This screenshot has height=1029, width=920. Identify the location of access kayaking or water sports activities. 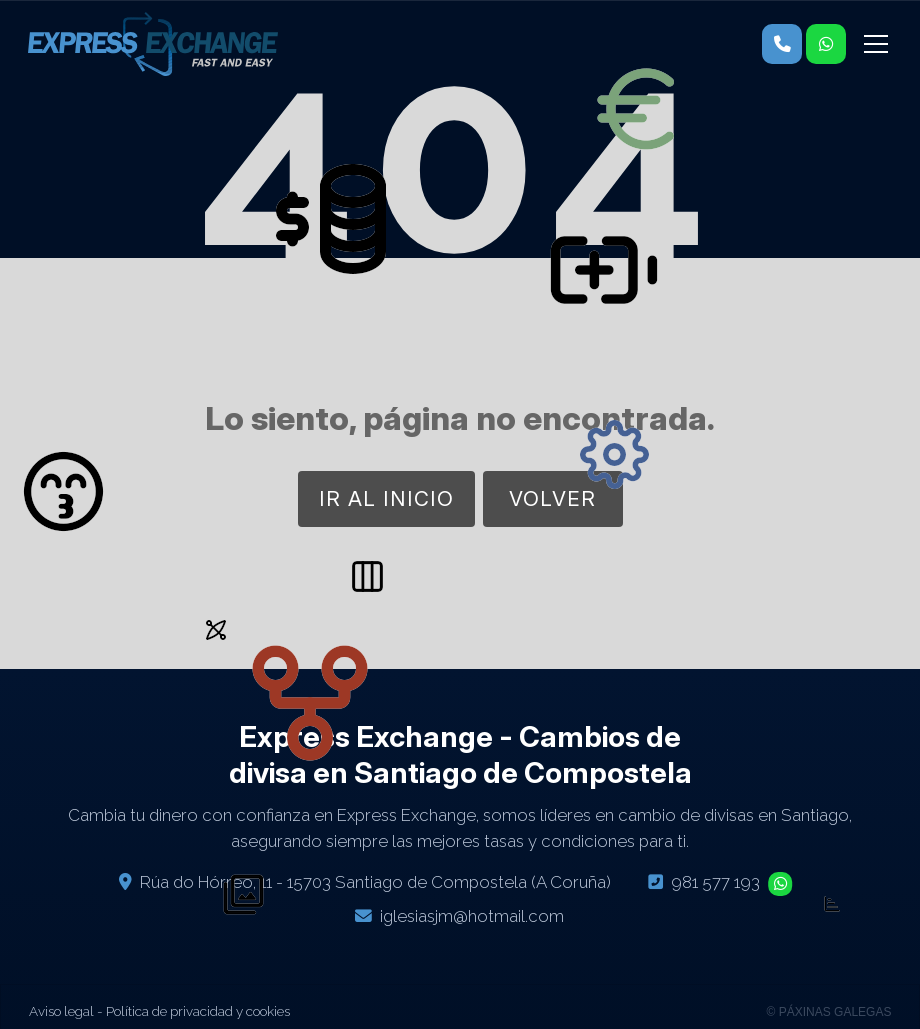
(216, 630).